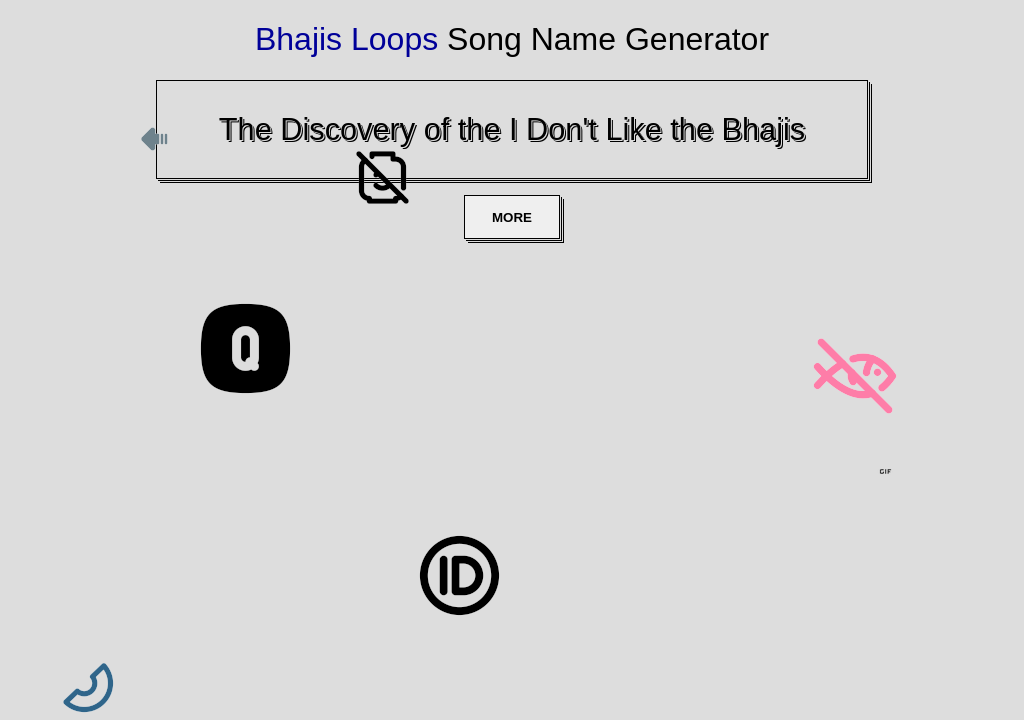 This screenshot has width=1024, height=720. Describe the element at coordinates (89, 688) in the screenshot. I see `select melon or cantaloupe fruit` at that location.